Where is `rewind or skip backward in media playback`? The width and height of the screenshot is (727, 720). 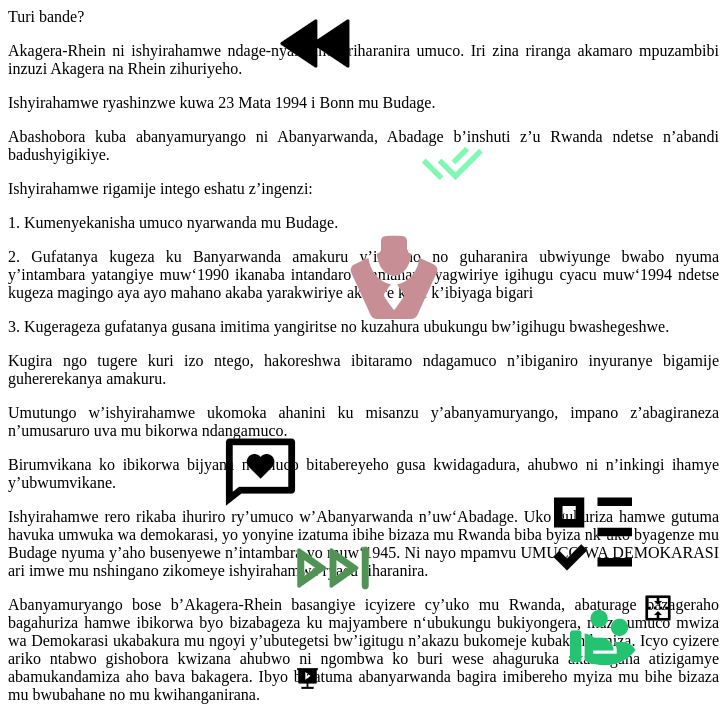 rewind or skip backward in media playback is located at coordinates (317, 43).